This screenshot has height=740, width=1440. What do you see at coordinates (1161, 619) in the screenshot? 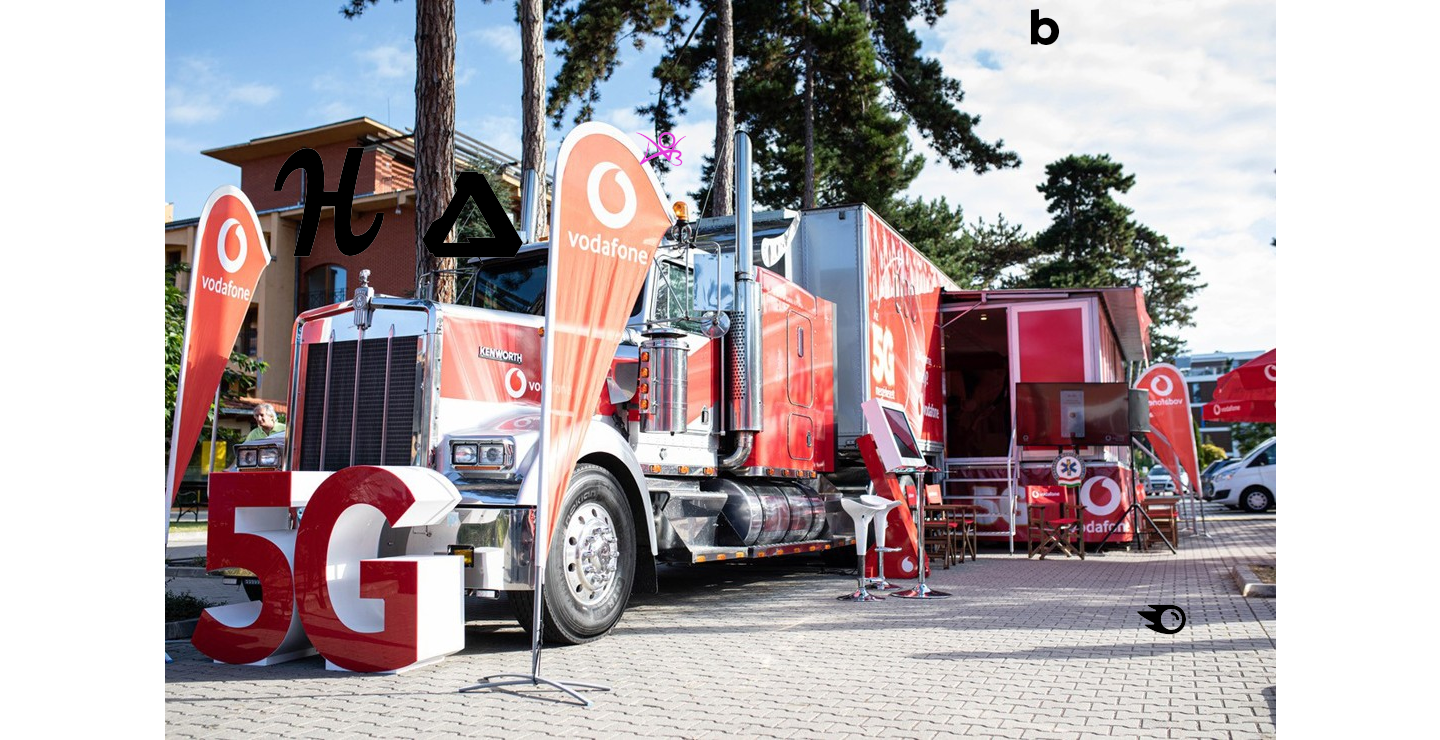
I see `open Semrush SEO and marketing platform` at bounding box center [1161, 619].